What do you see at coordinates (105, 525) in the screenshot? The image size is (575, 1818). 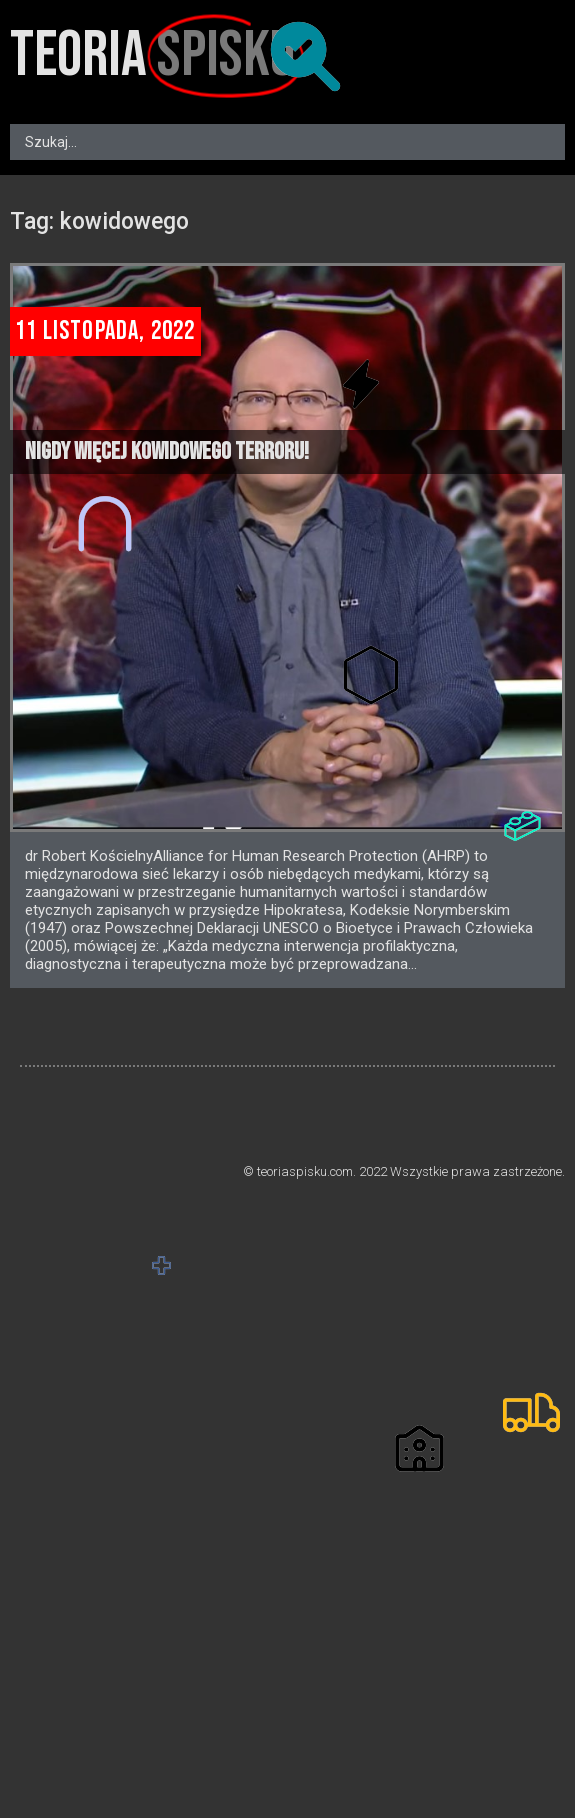 I see `indicates a set intersection operation` at bounding box center [105, 525].